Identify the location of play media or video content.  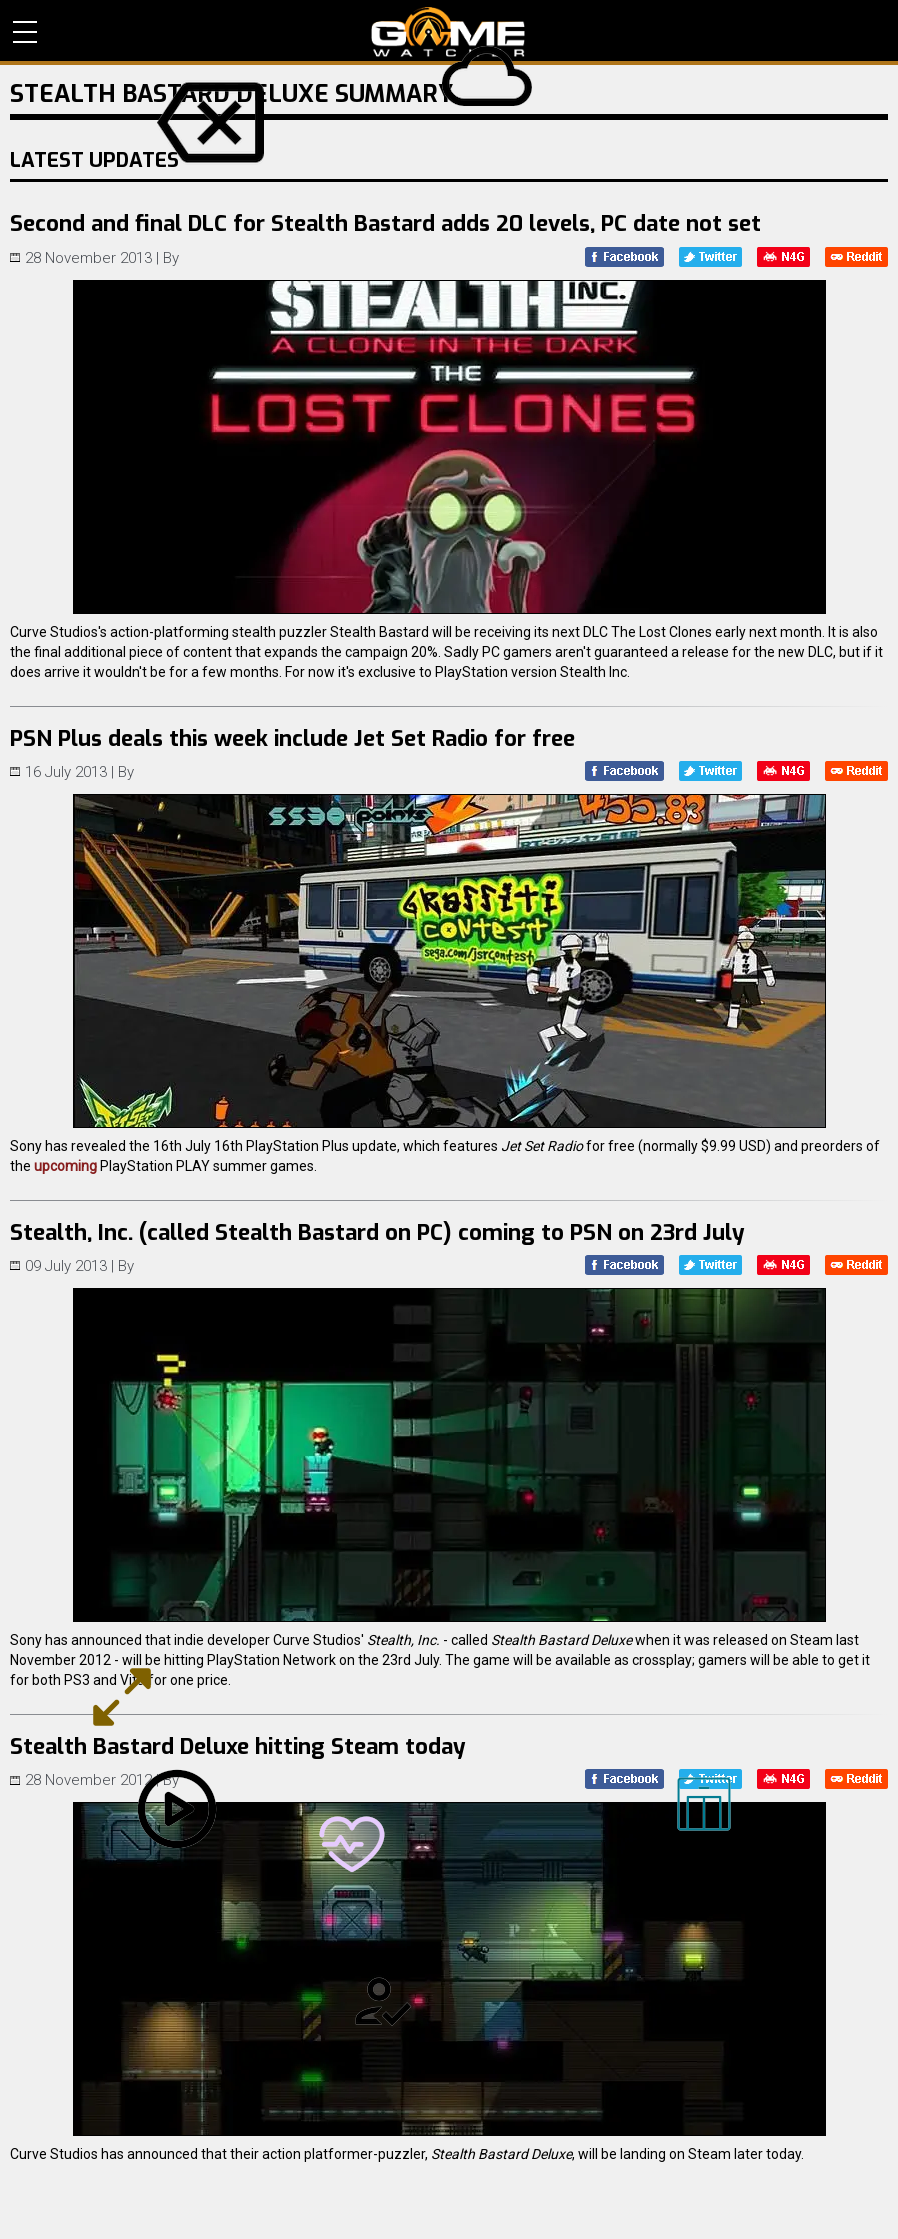
(177, 1809).